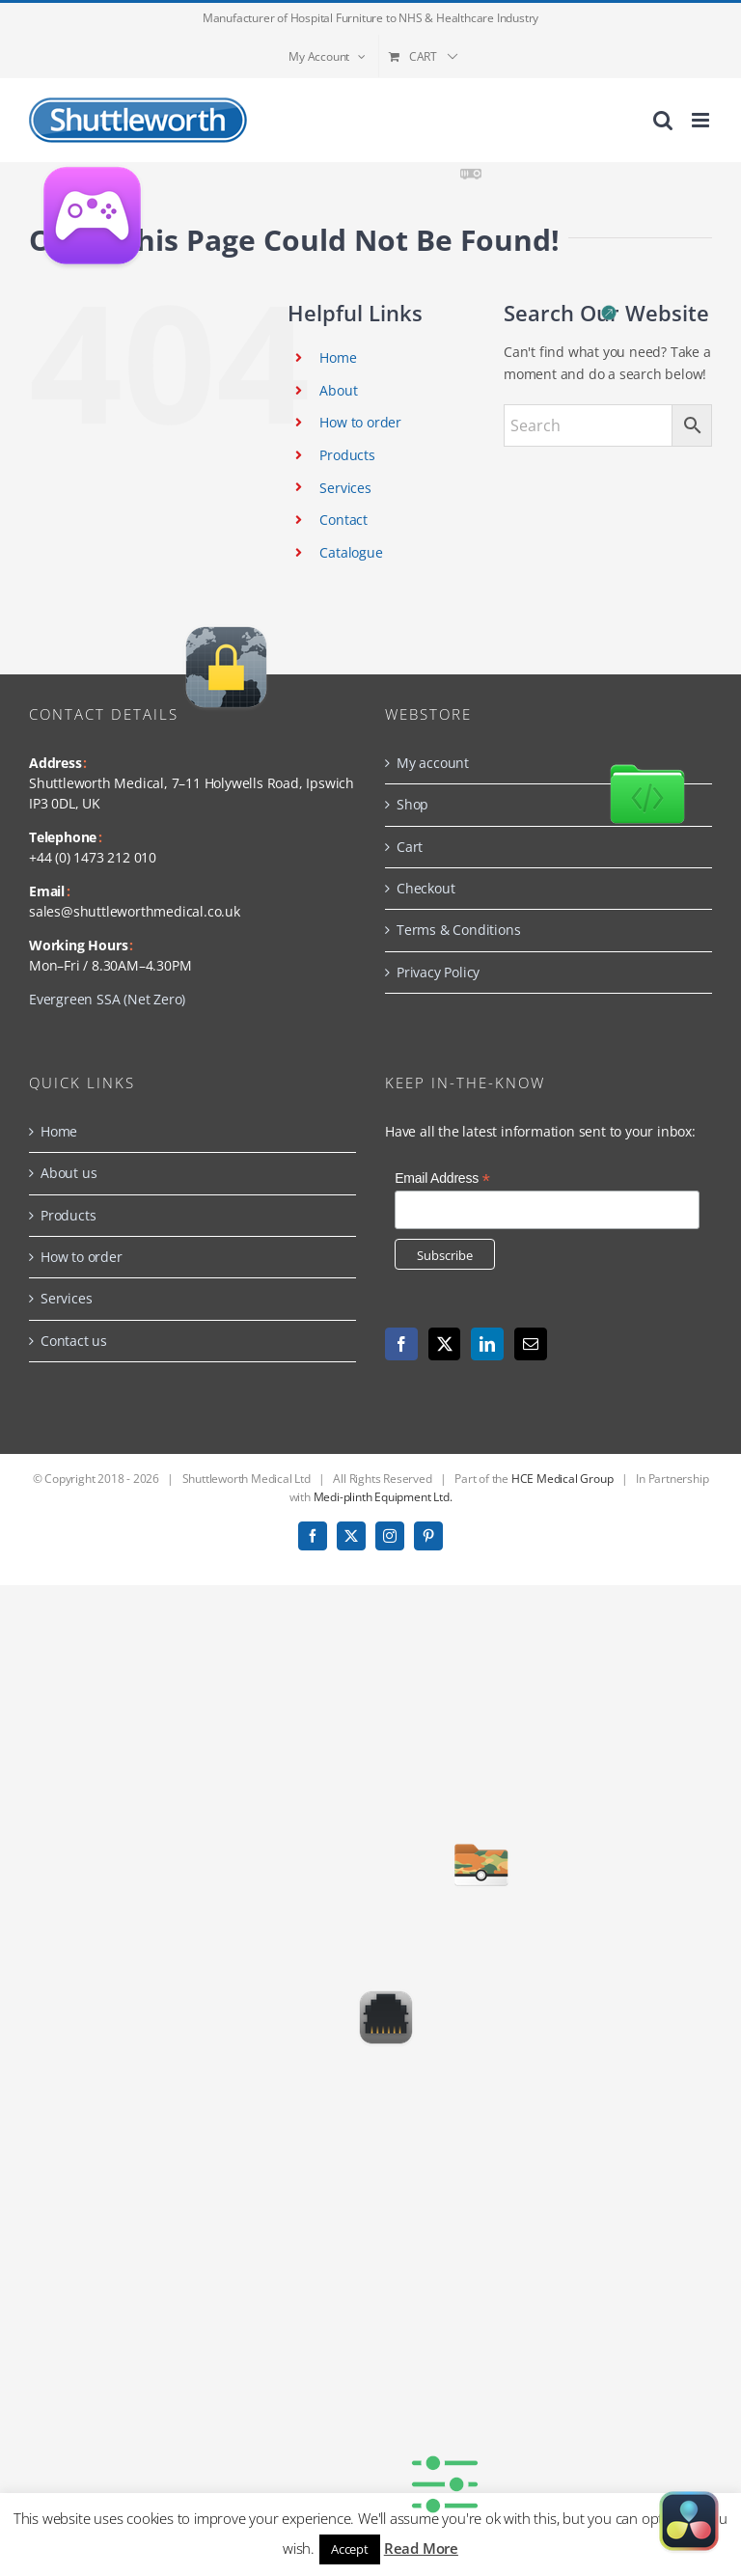 The image size is (741, 2576). I want to click on access system preferences or settings, so click(445, 2484).